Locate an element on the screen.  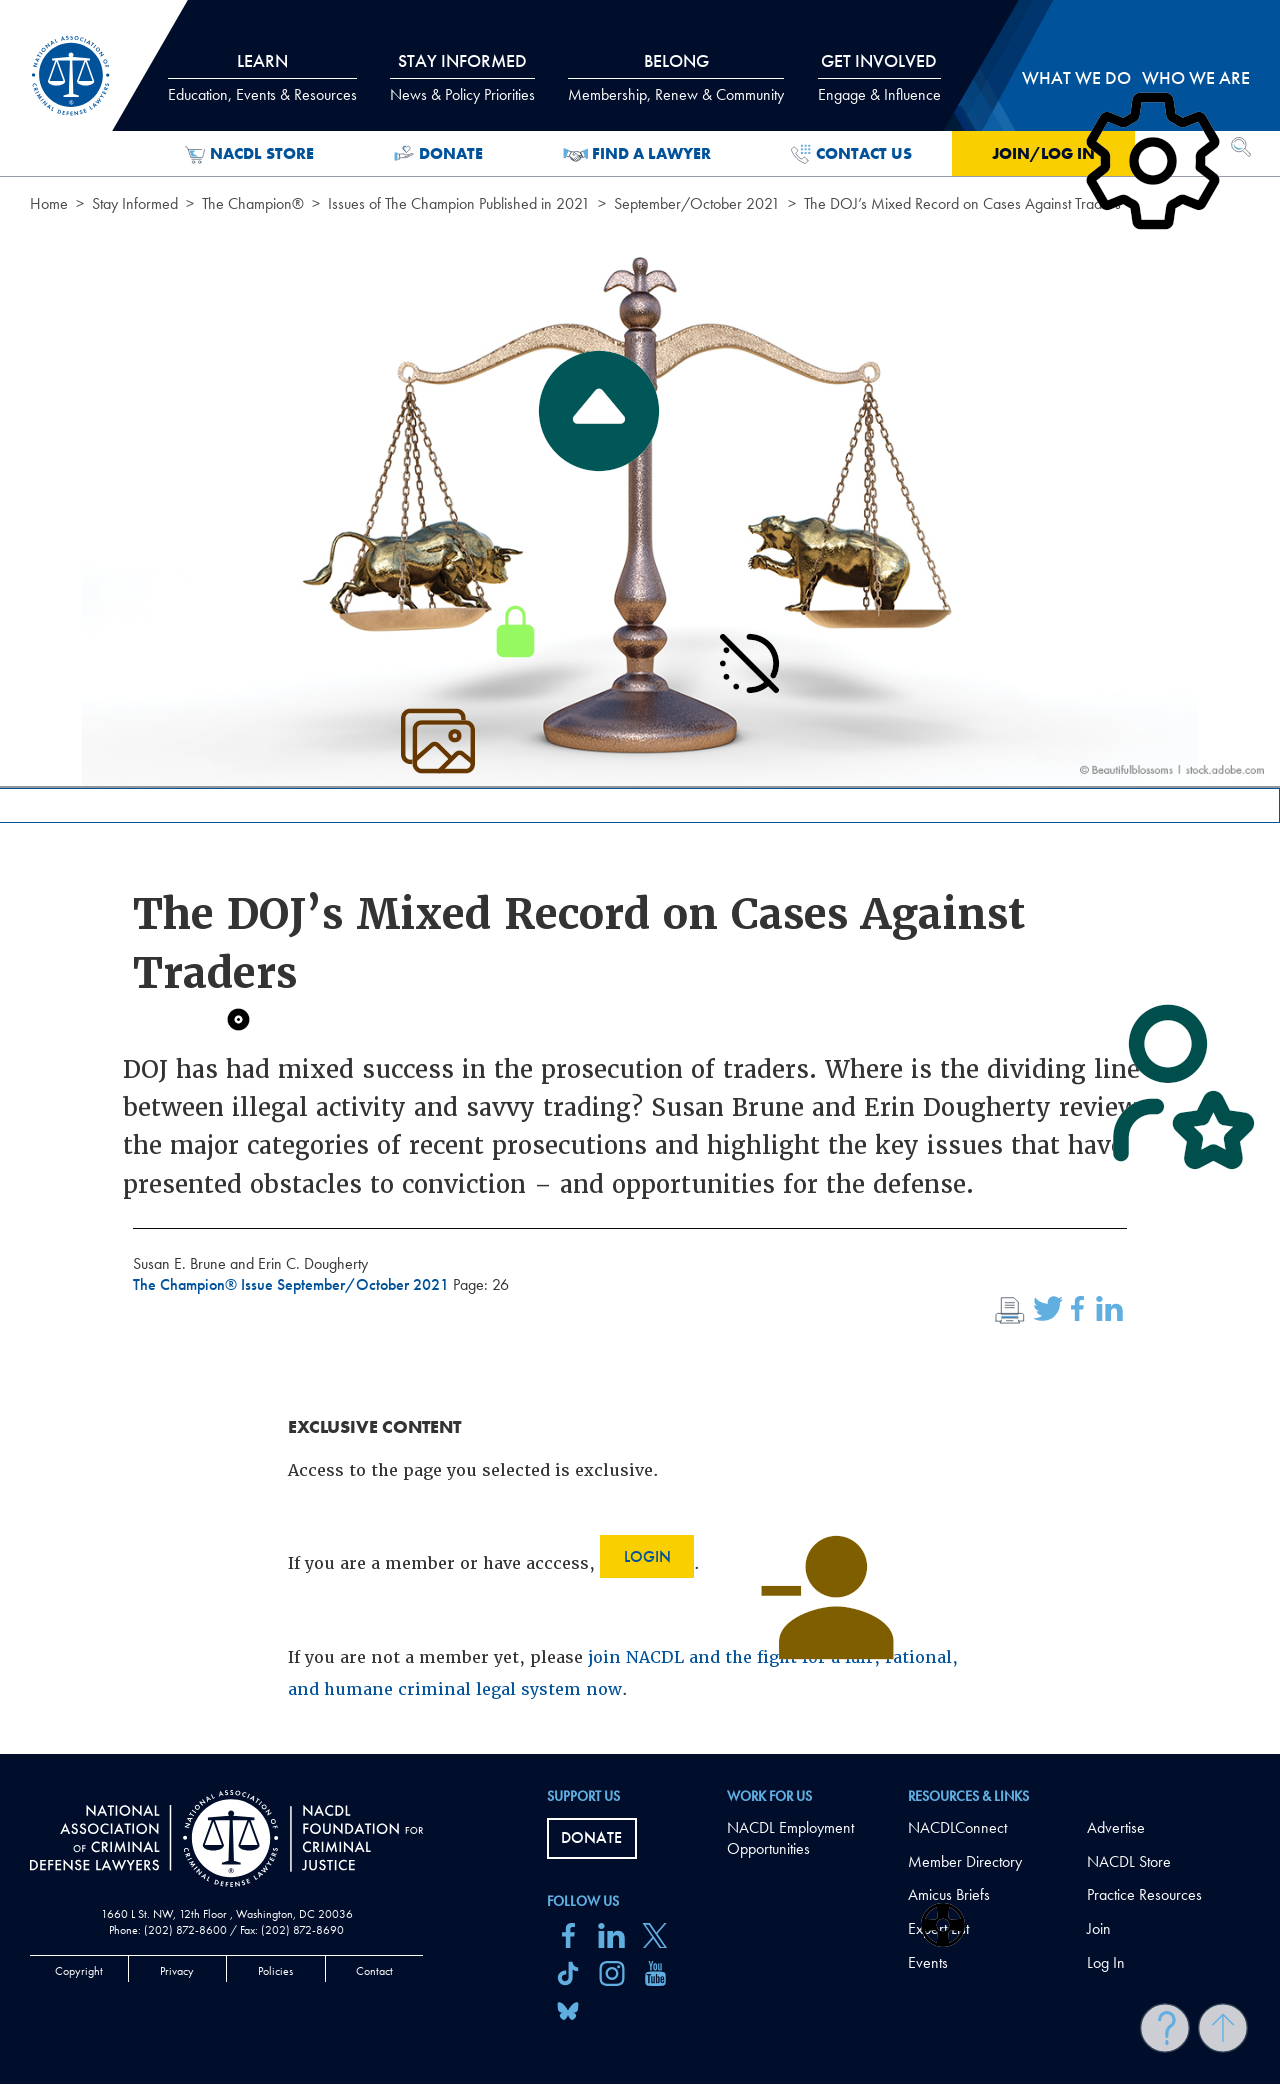
access help or support center is located at coordinates (943, 1925).